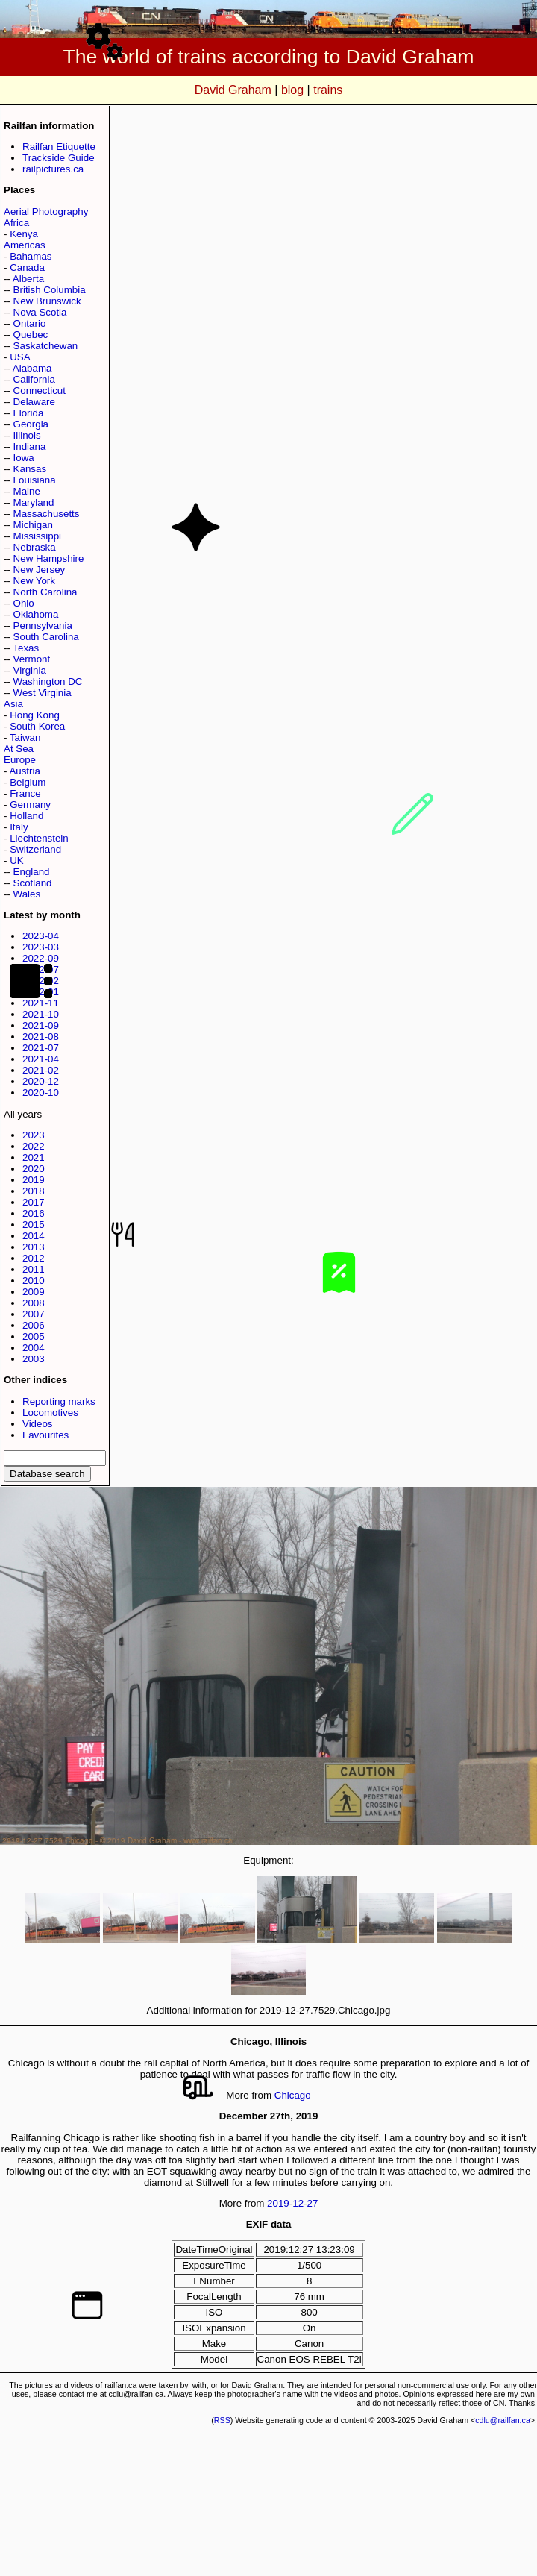  What do you see at coordinates (339, 1272) in the screenshot?
I see `view discount or coupon details` at bounding box center [339, 1272].